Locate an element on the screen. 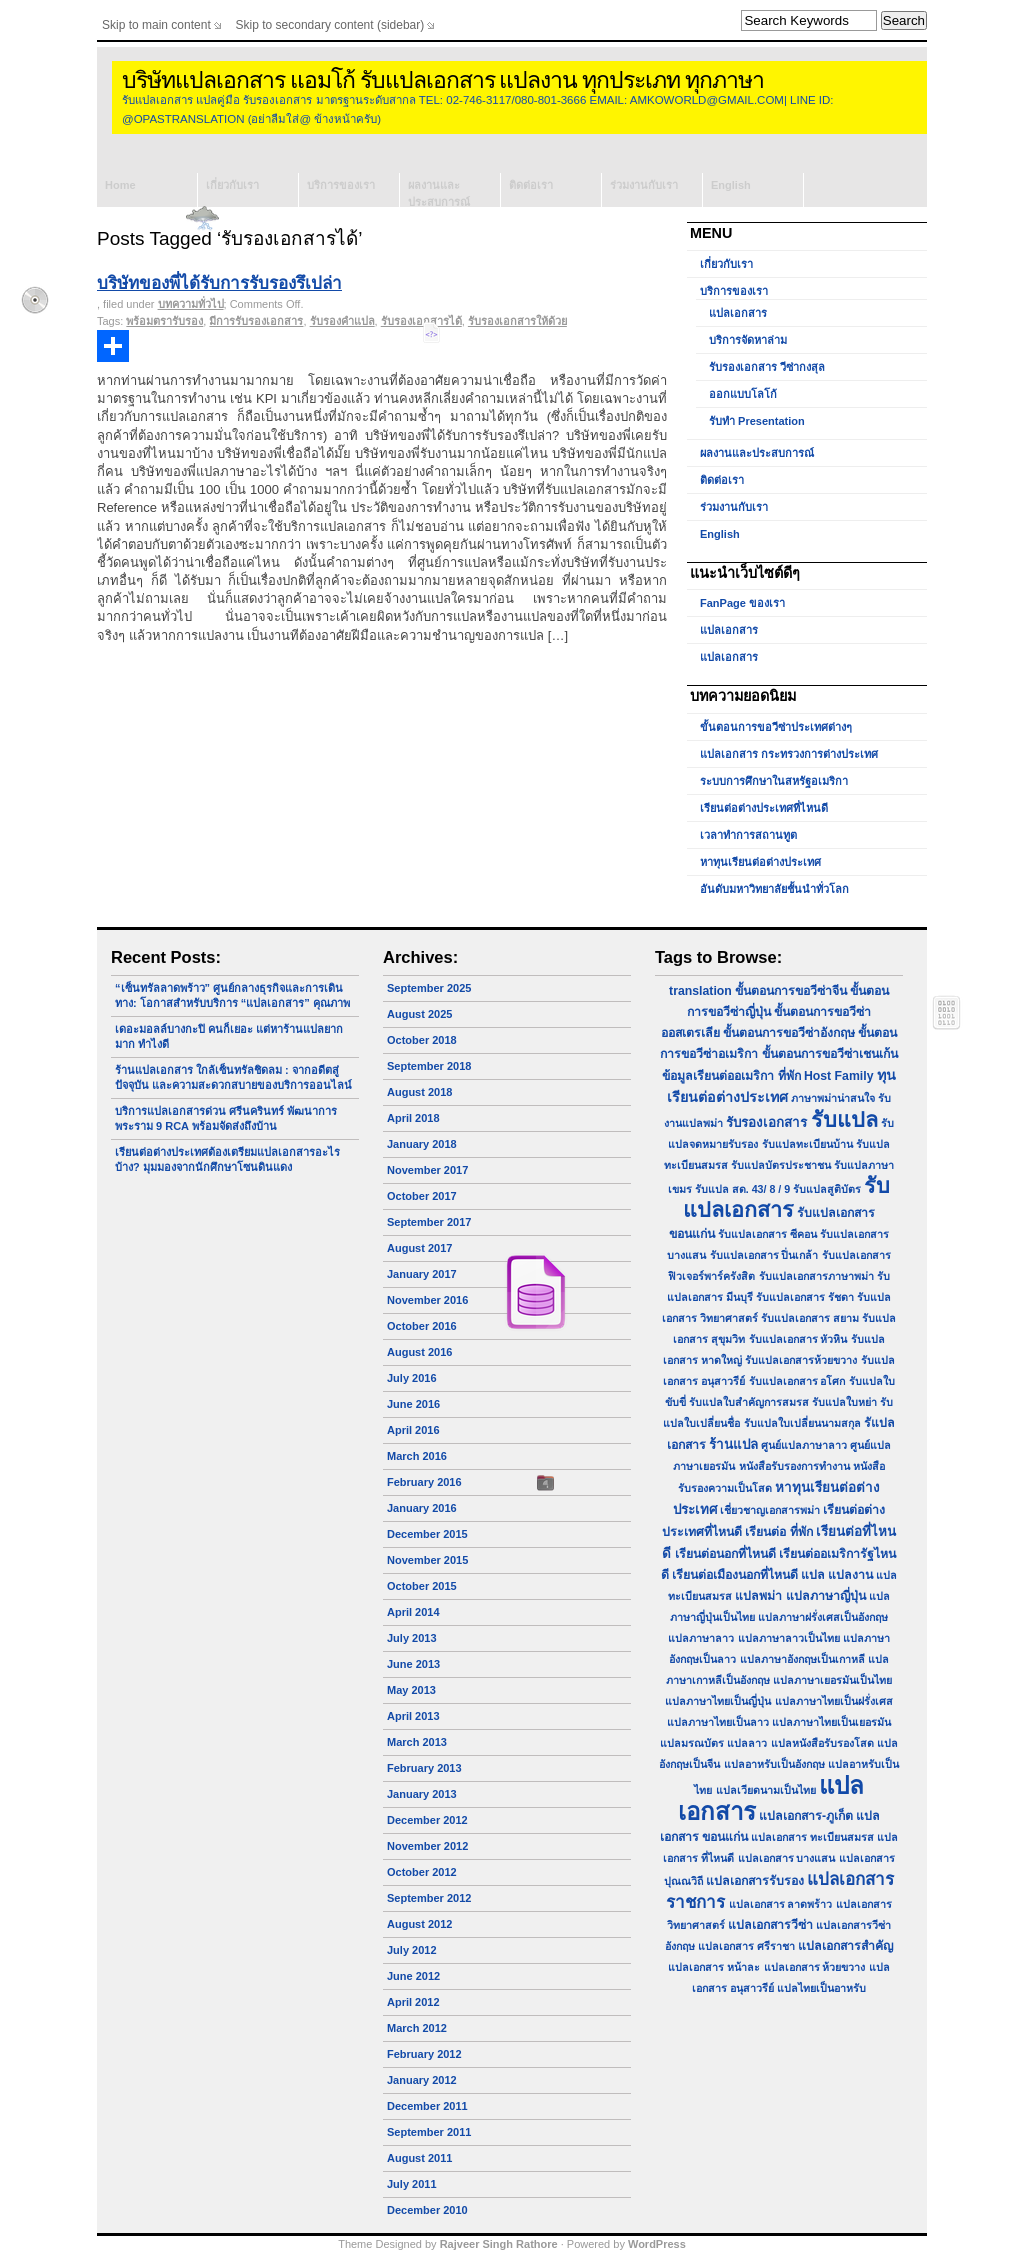  indicates stormy weather conditions is located at coordinates (202, 216).